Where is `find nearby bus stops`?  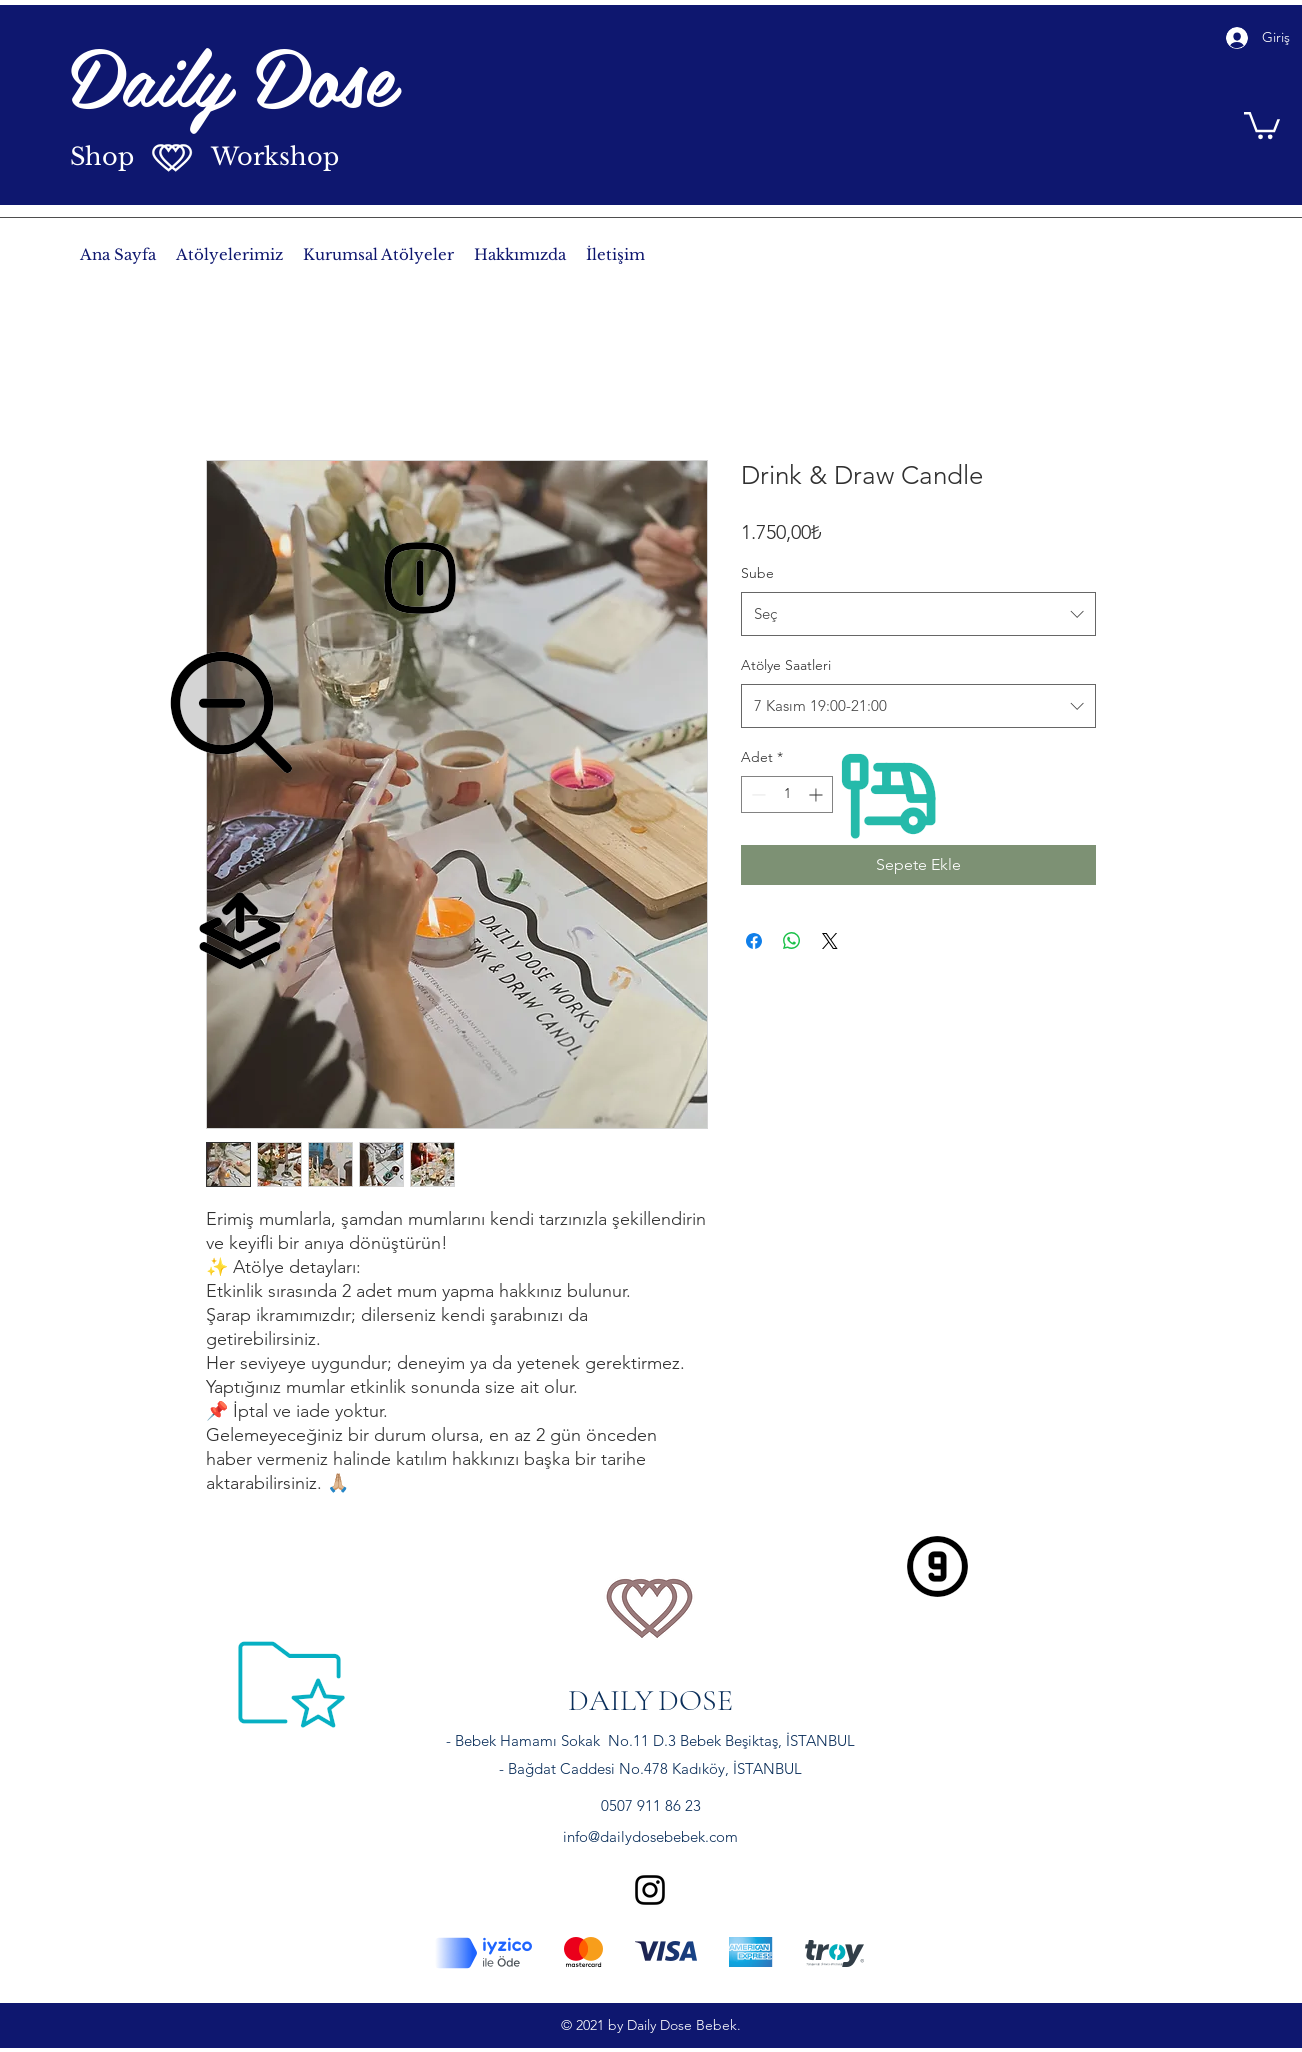
find nearby bus stops is located at coordinates (886, 798).